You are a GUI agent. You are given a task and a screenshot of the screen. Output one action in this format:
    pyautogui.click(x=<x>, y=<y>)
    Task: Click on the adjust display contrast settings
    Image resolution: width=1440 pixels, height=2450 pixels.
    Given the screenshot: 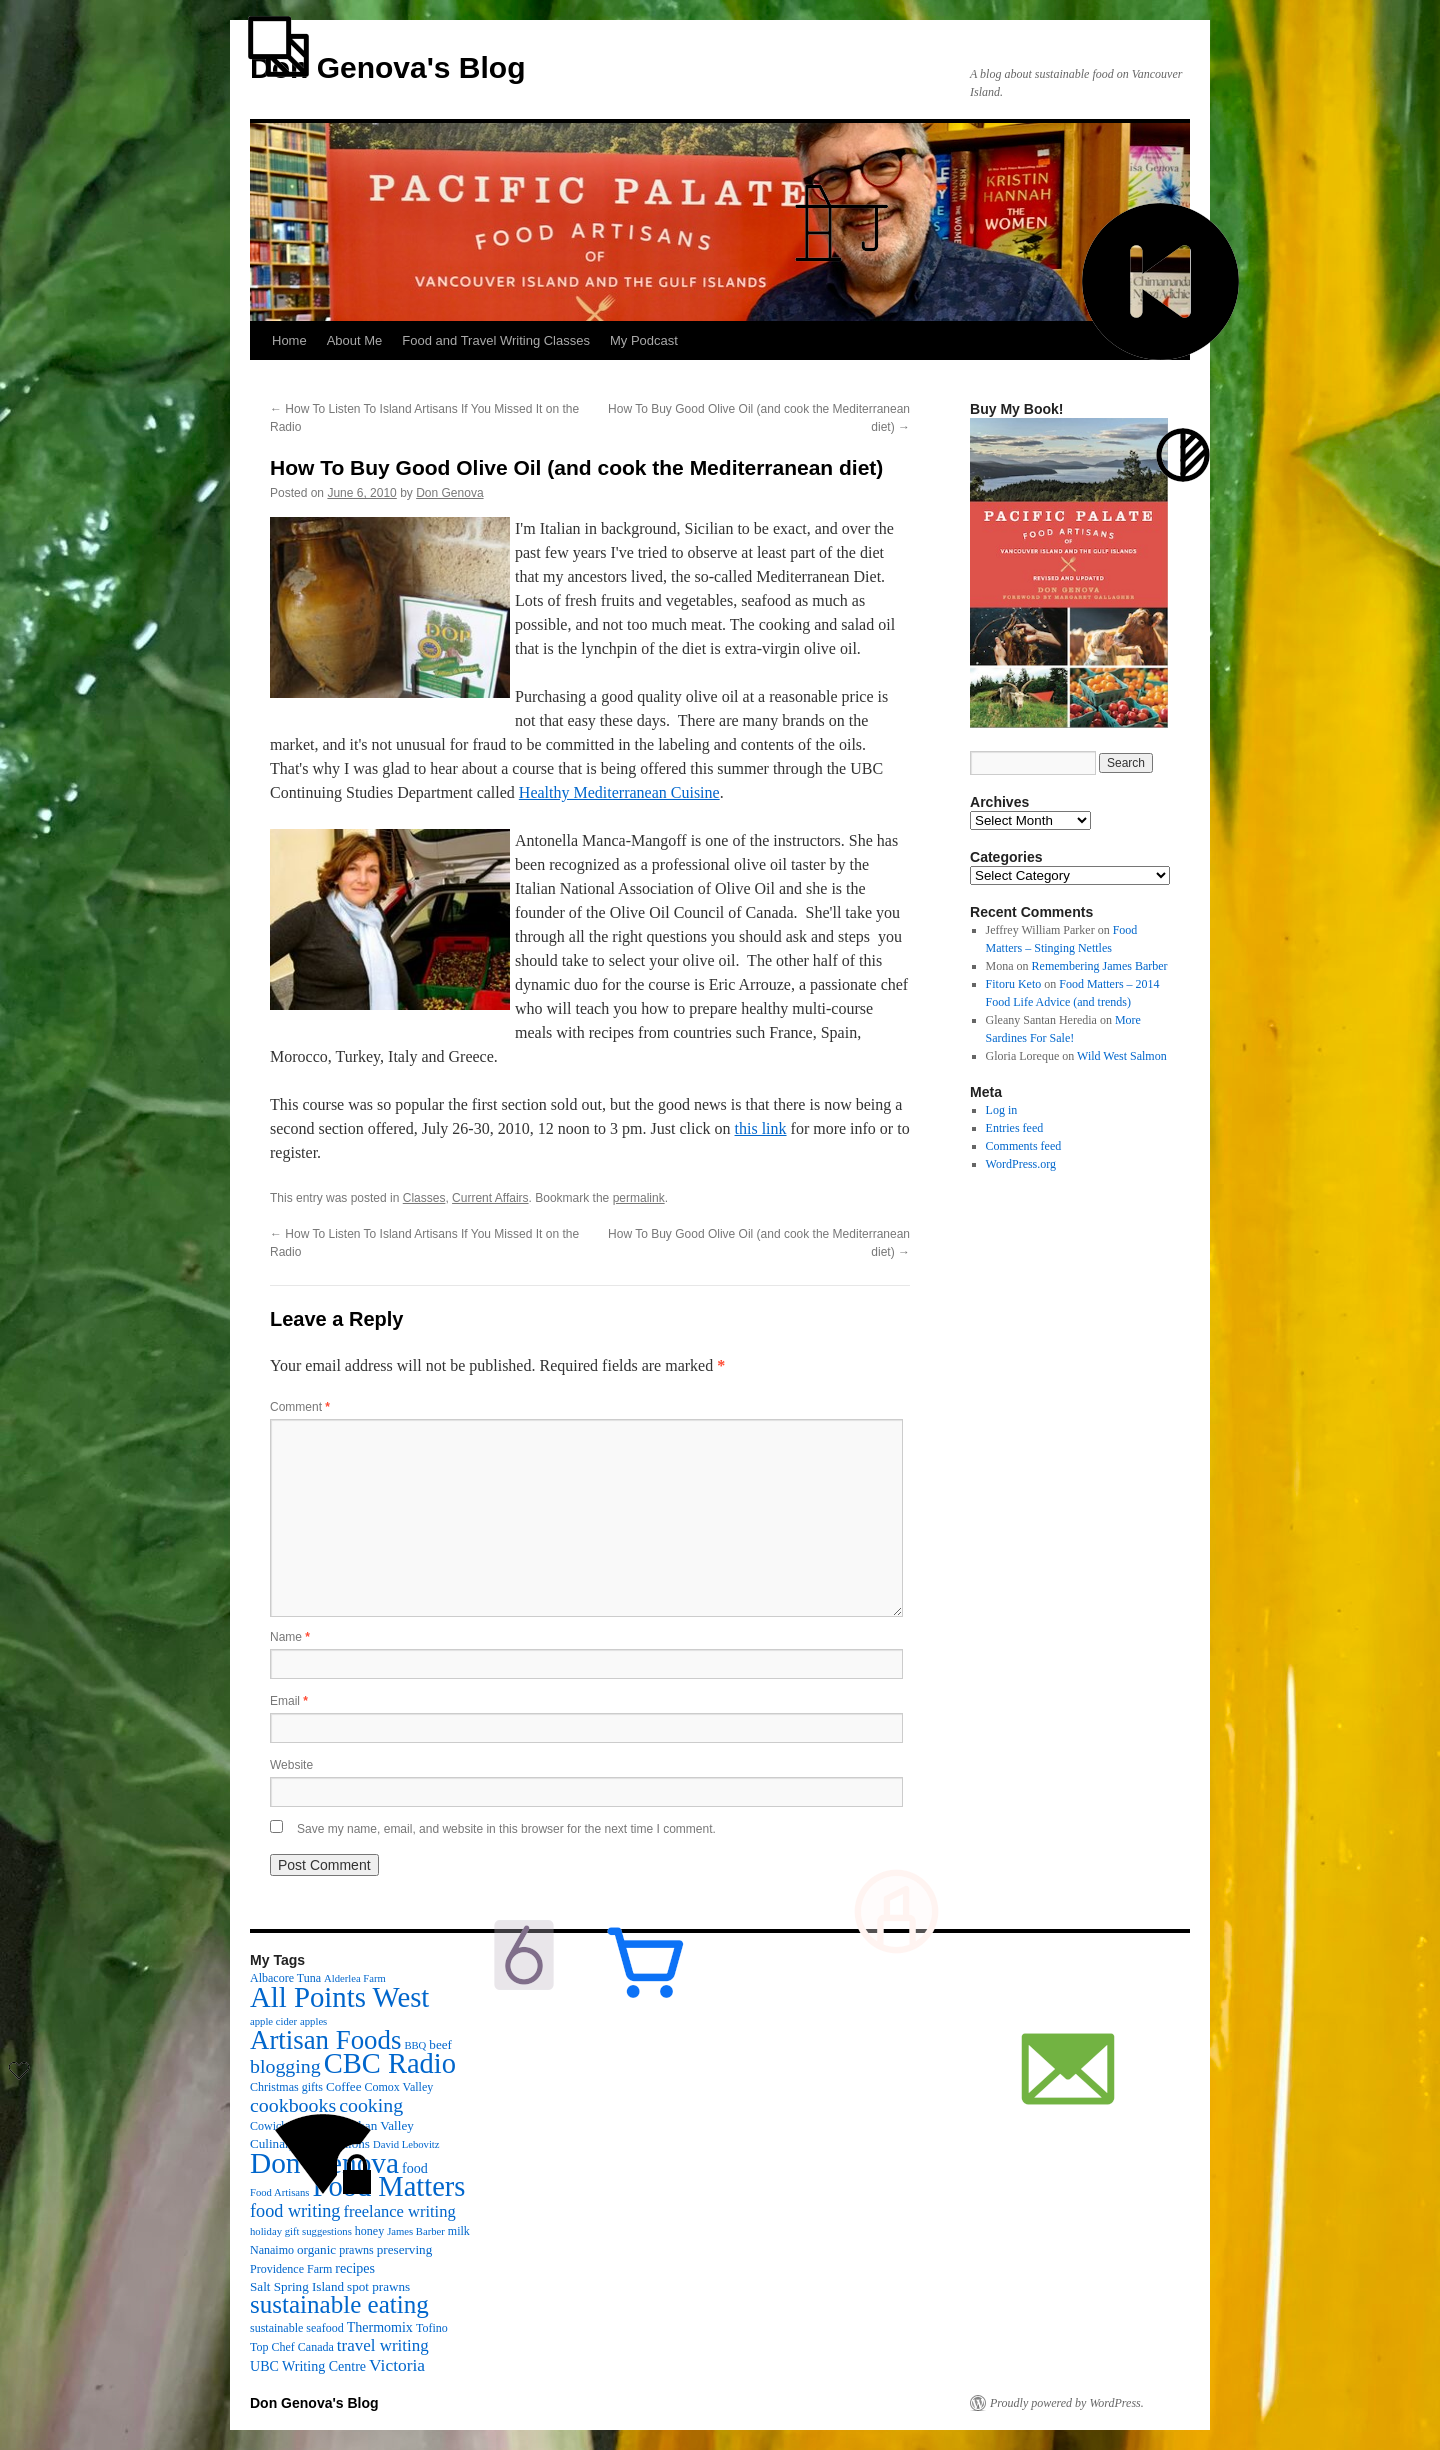 What is the action you would take?
    pyautogui.click(x=1183, y=455)
    